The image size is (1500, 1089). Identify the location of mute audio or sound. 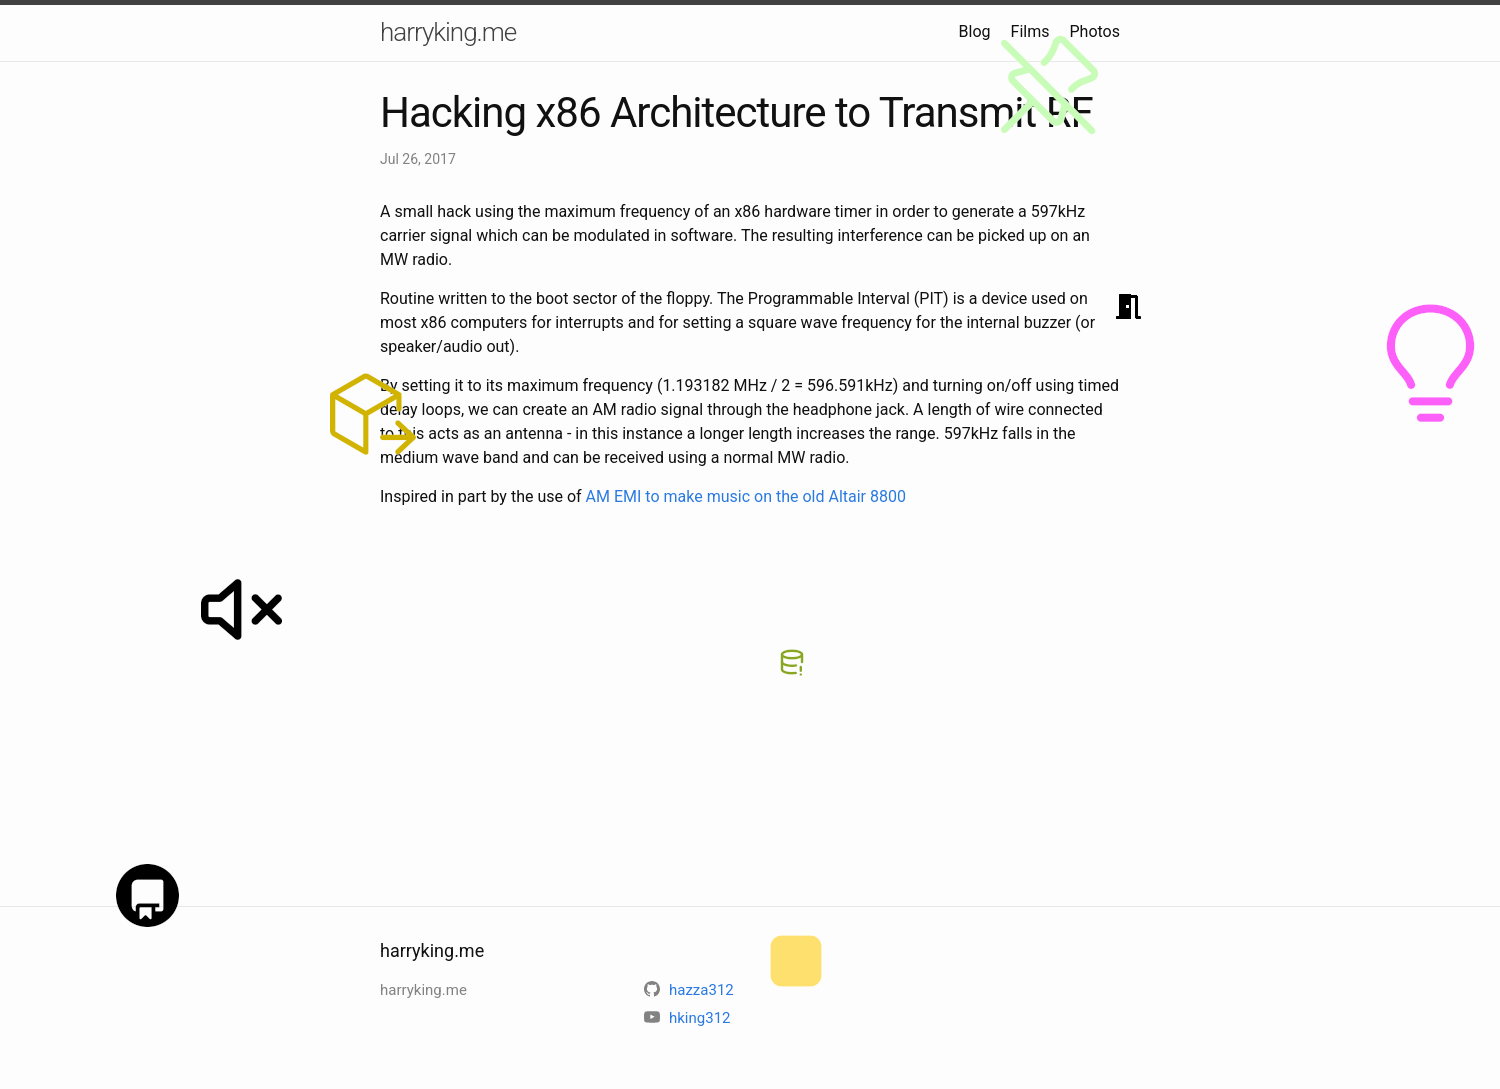
(241, 609).